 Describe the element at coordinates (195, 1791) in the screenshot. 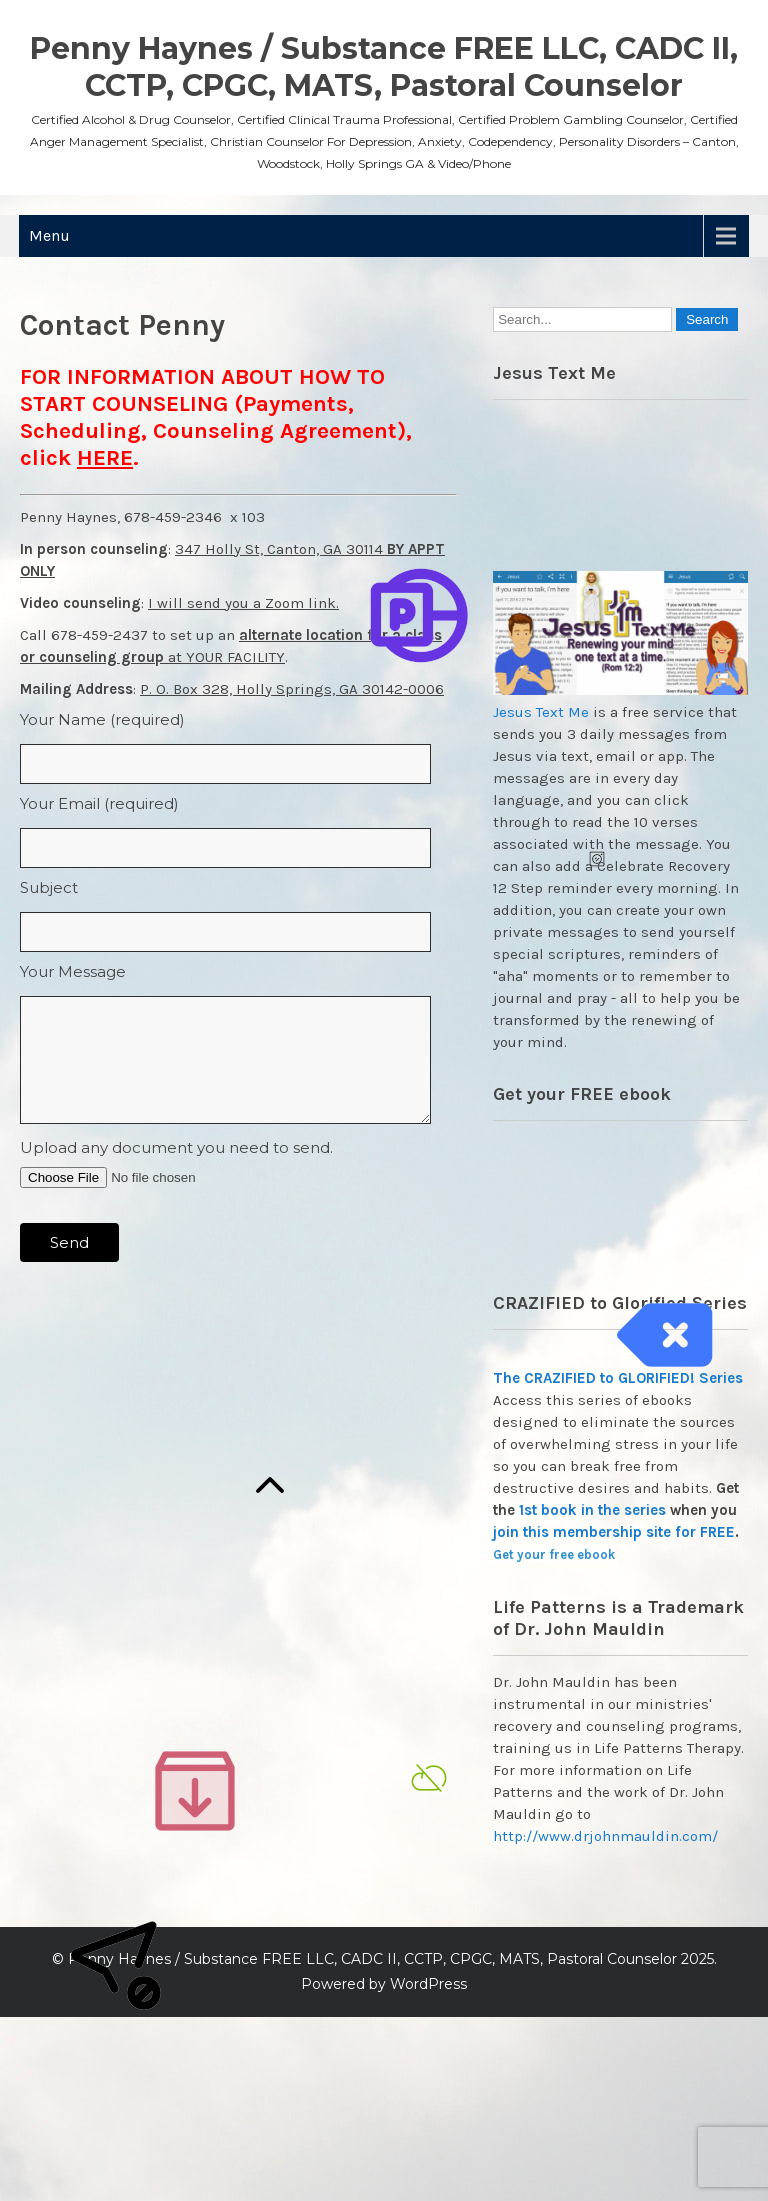

I see `download to storage or archive` at that location.